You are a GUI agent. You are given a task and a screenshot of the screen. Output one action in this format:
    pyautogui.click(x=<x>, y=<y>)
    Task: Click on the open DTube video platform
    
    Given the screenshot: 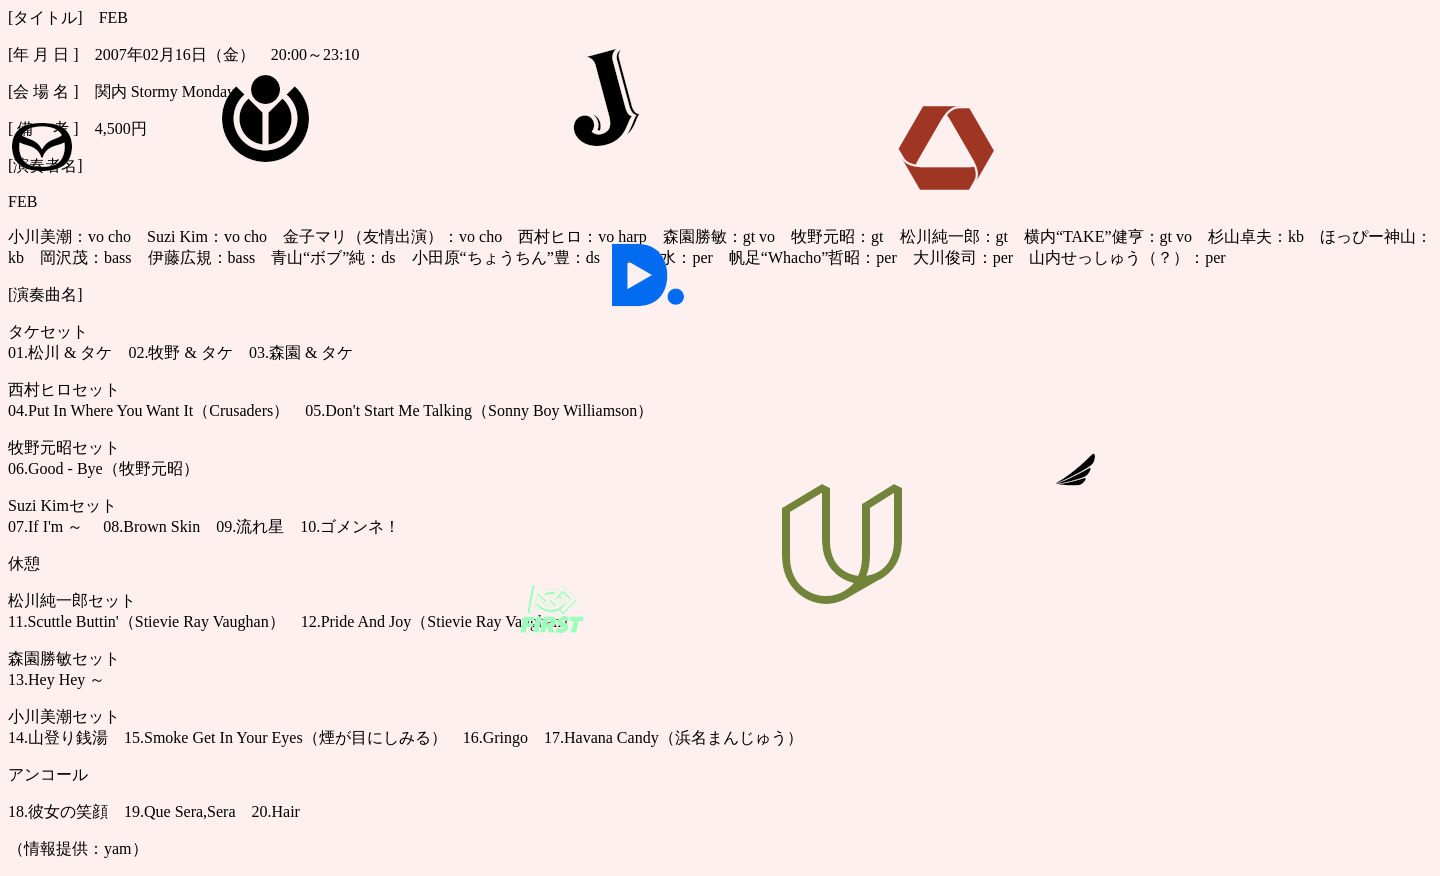 What is the action you would take?
    pyautogui.click(x=648, y=275)
    